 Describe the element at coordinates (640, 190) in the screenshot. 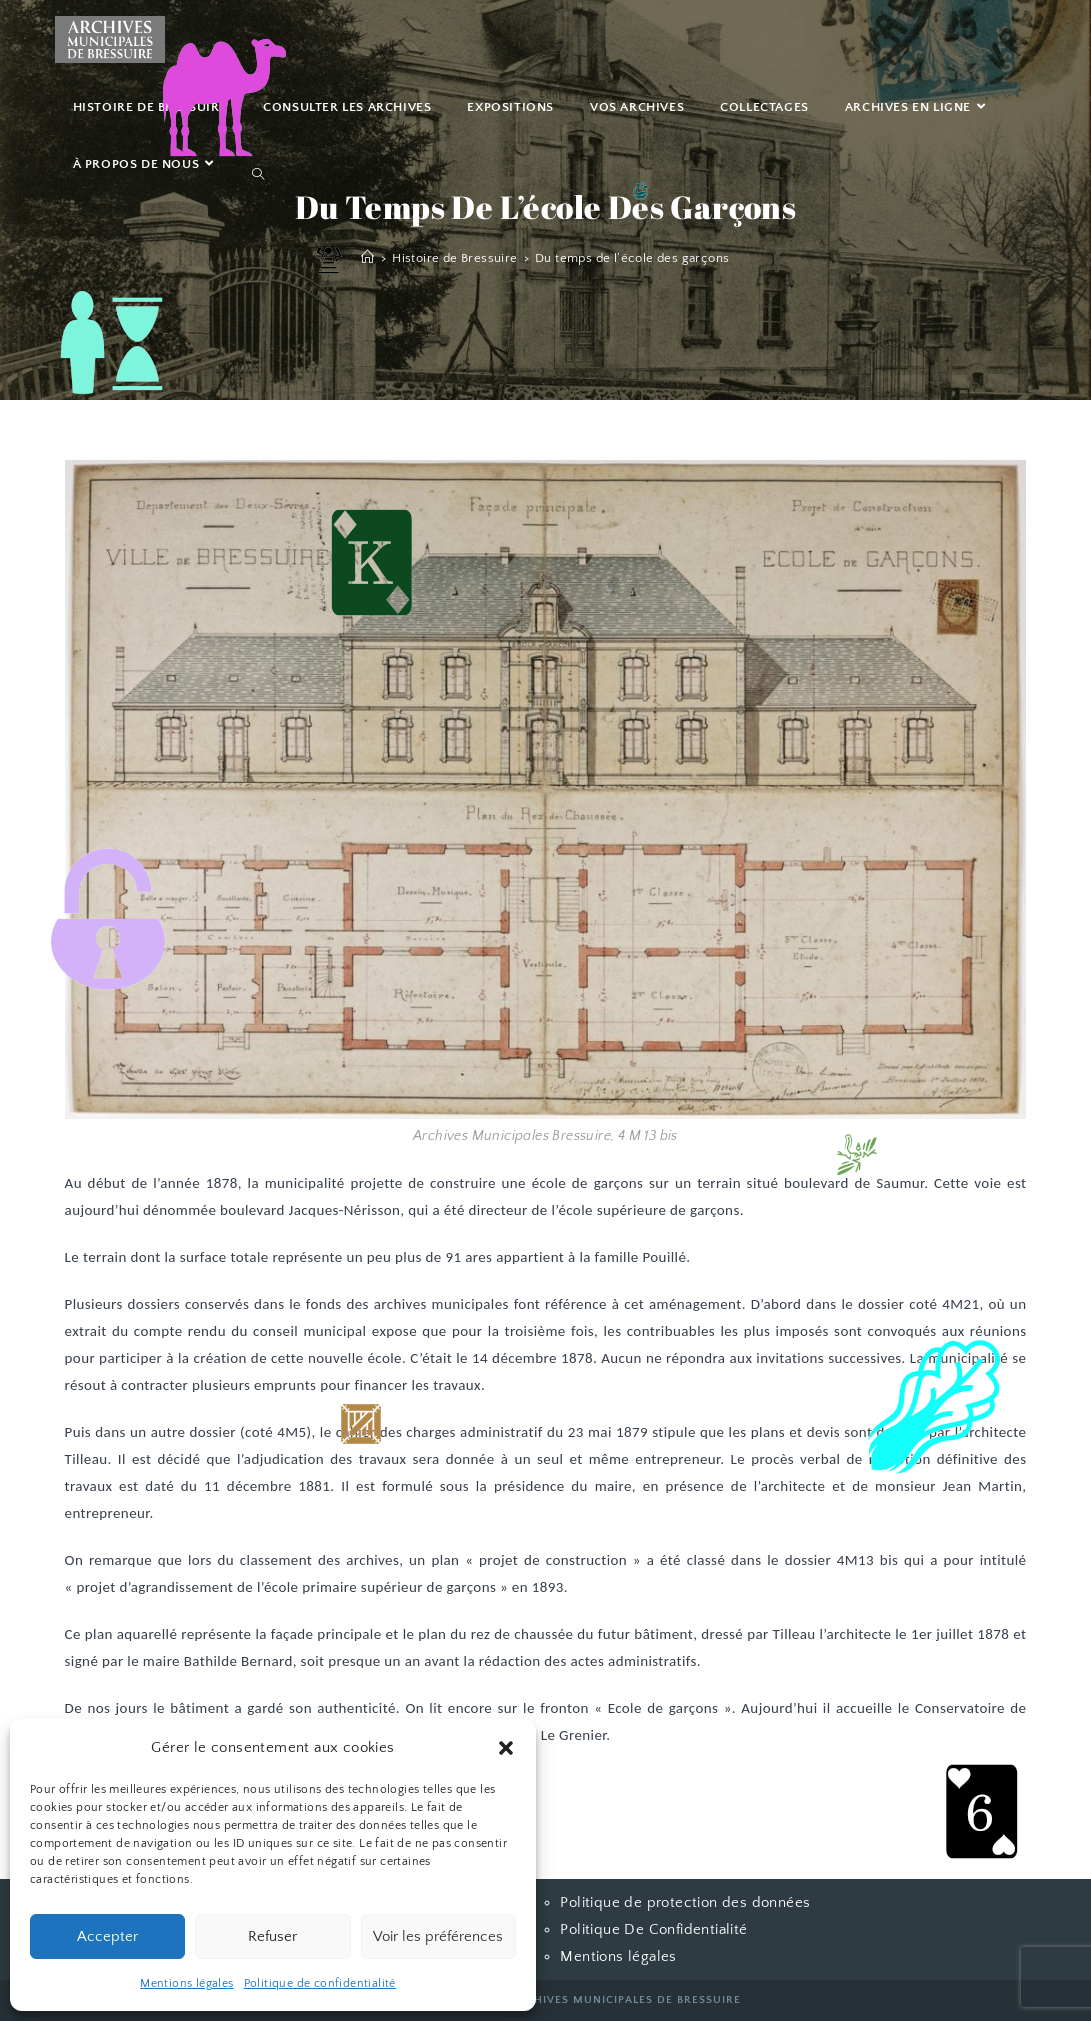

I see `collect nectar or fruit rewards in-game` at that location.